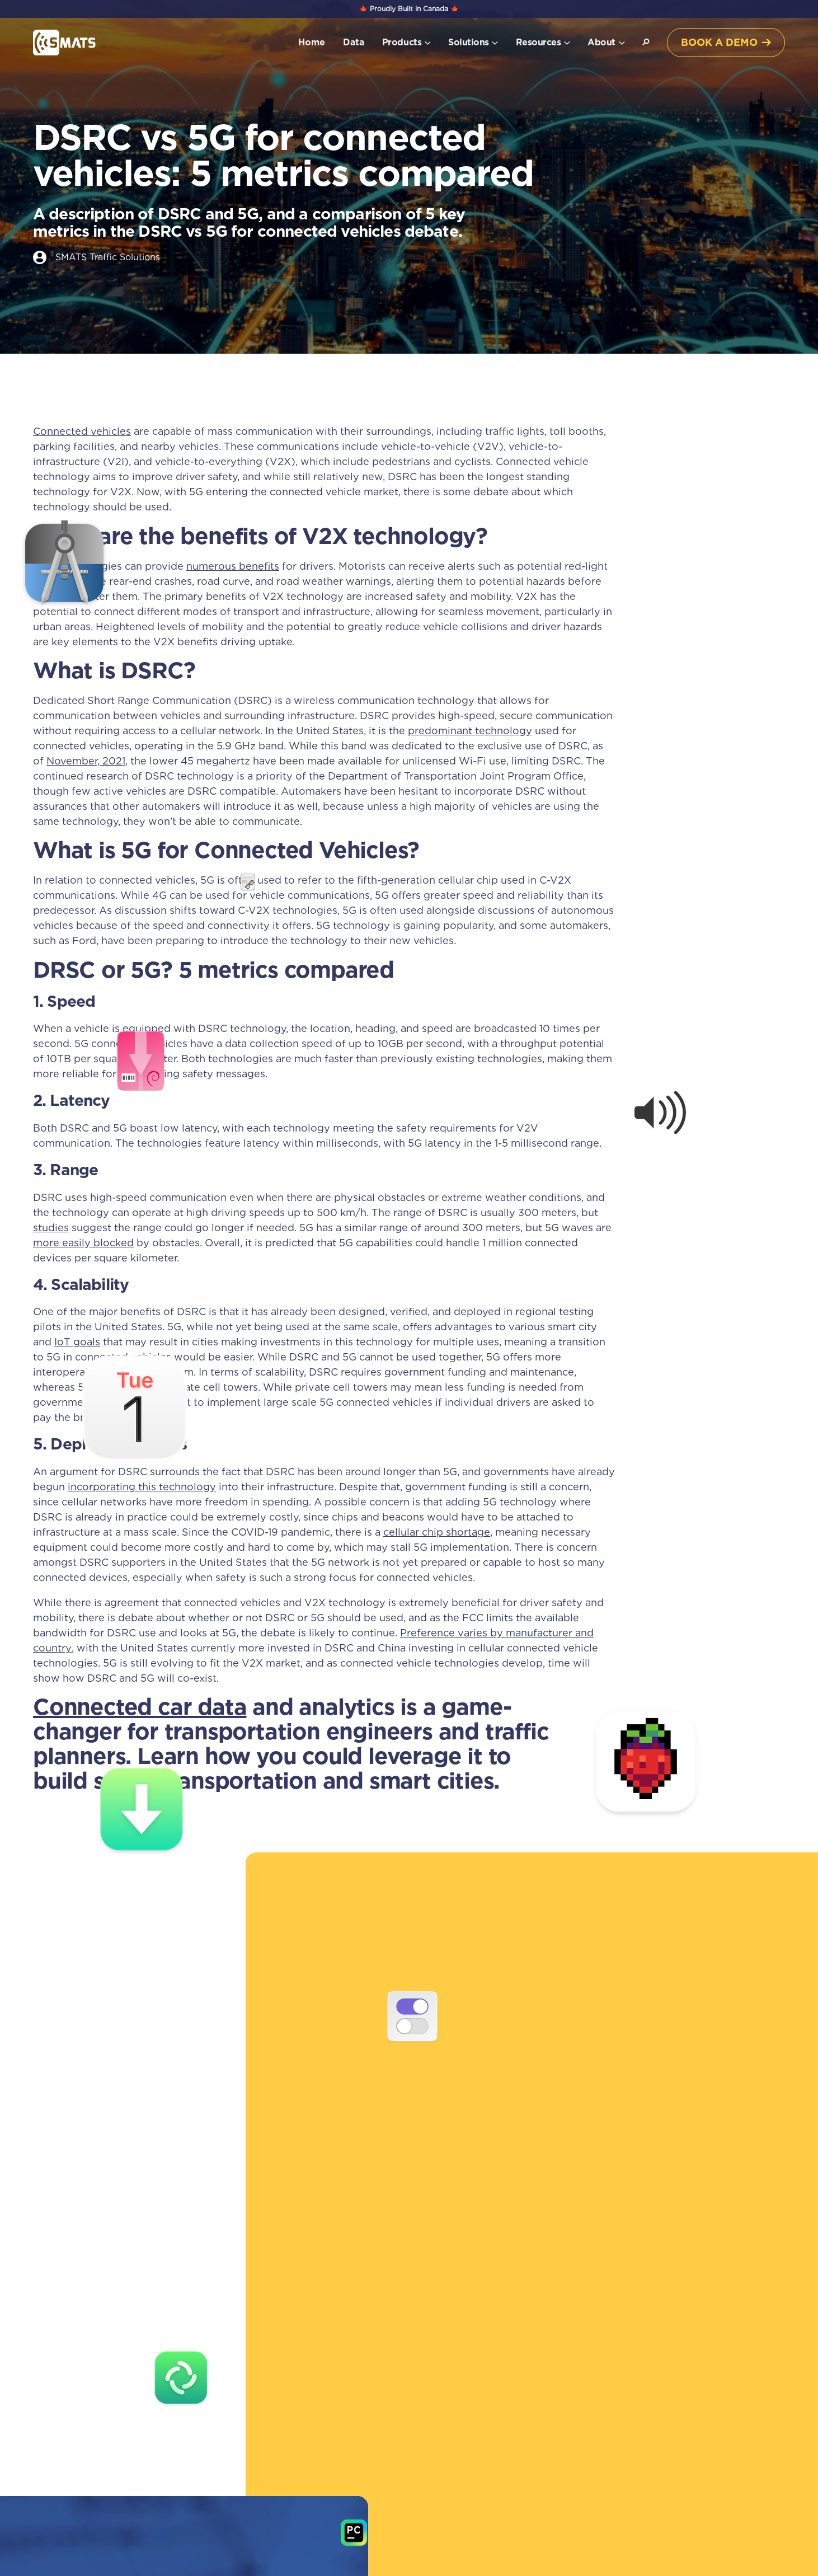 The image size is (818, 2576). I want to click on save or download the current session, so click(142, 1809).